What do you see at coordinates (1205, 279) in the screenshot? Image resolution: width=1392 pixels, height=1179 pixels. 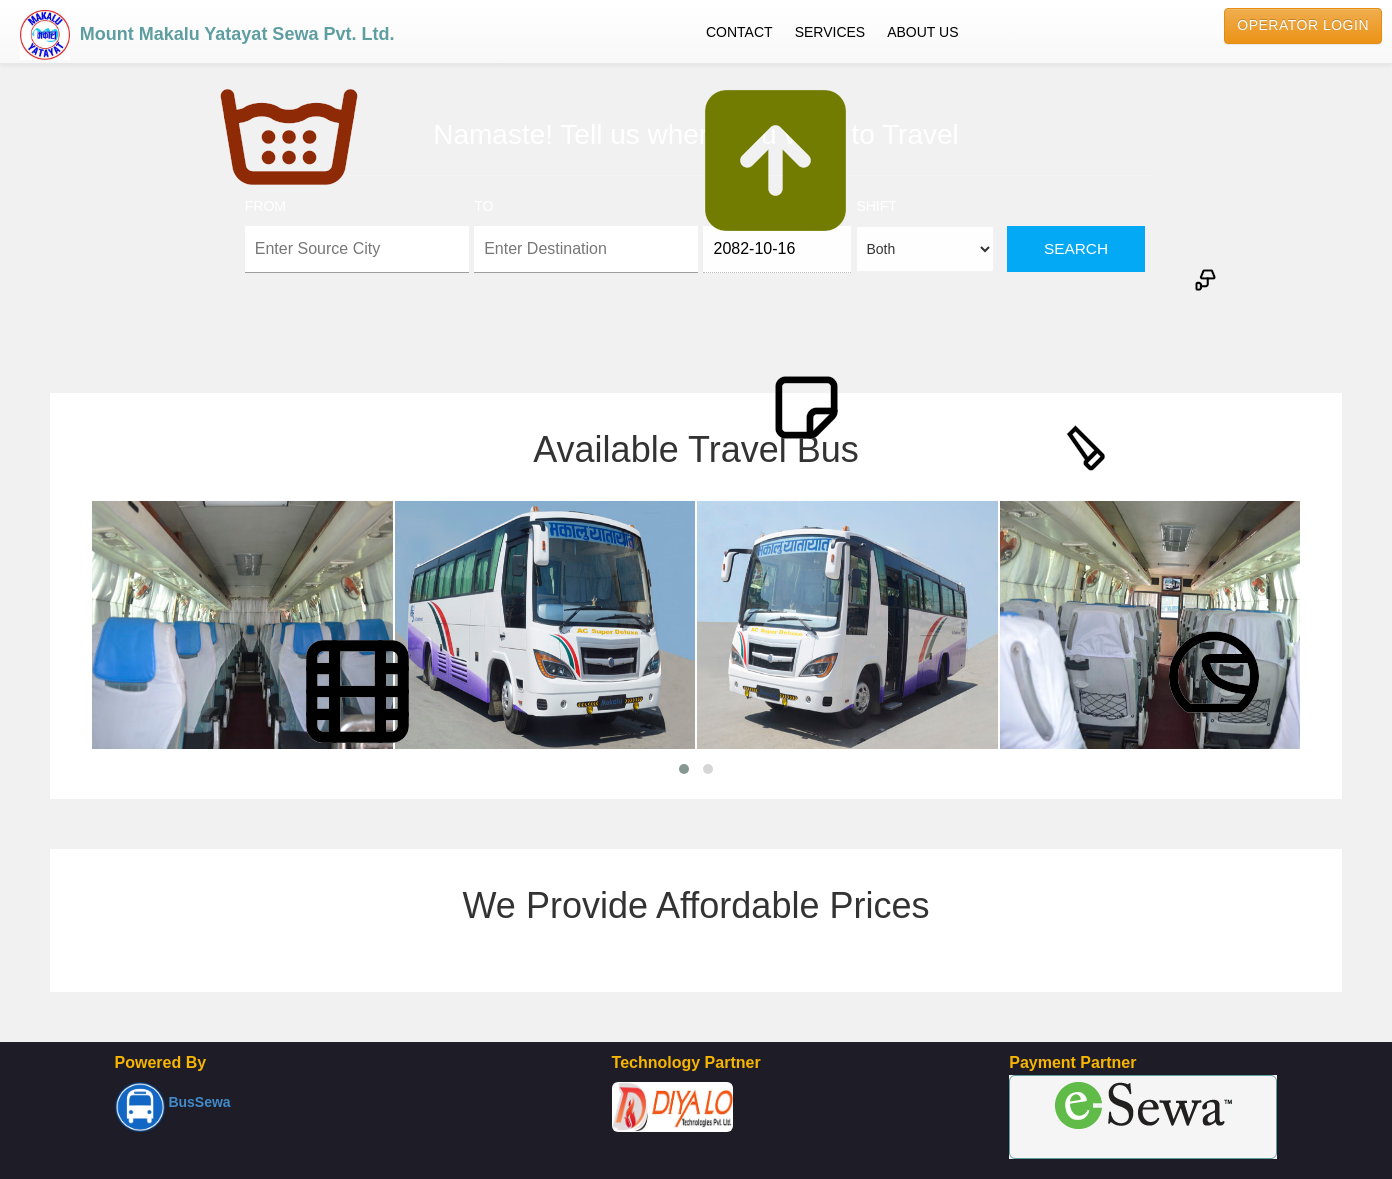 I see `select a wall-mounted light fixture` at bounding box center [1205, 279].